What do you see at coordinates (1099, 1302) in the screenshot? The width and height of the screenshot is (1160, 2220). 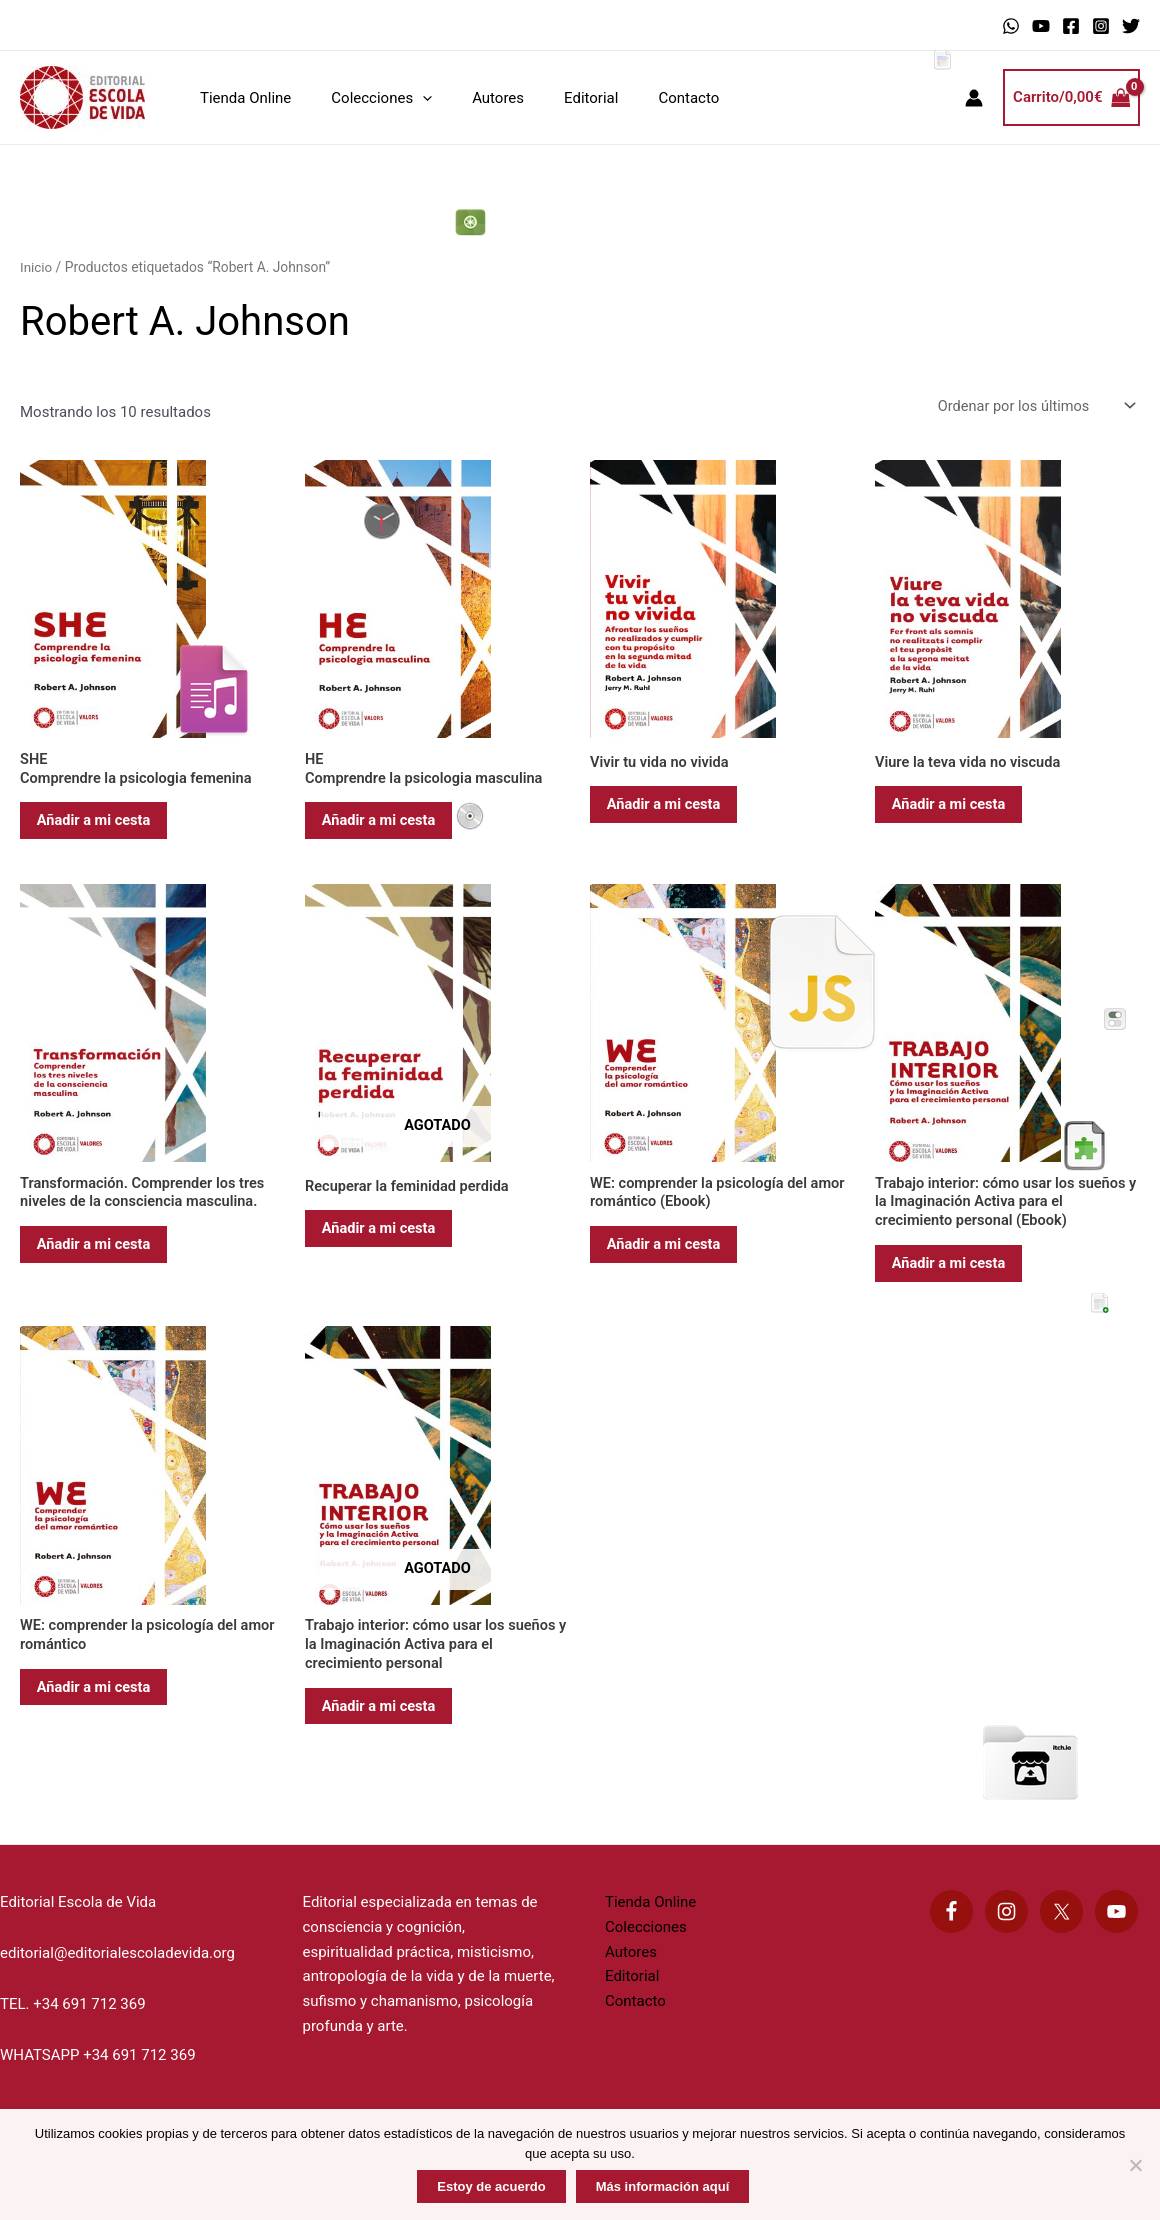 I see `create a new document` at bounding box center [1099, 1302].